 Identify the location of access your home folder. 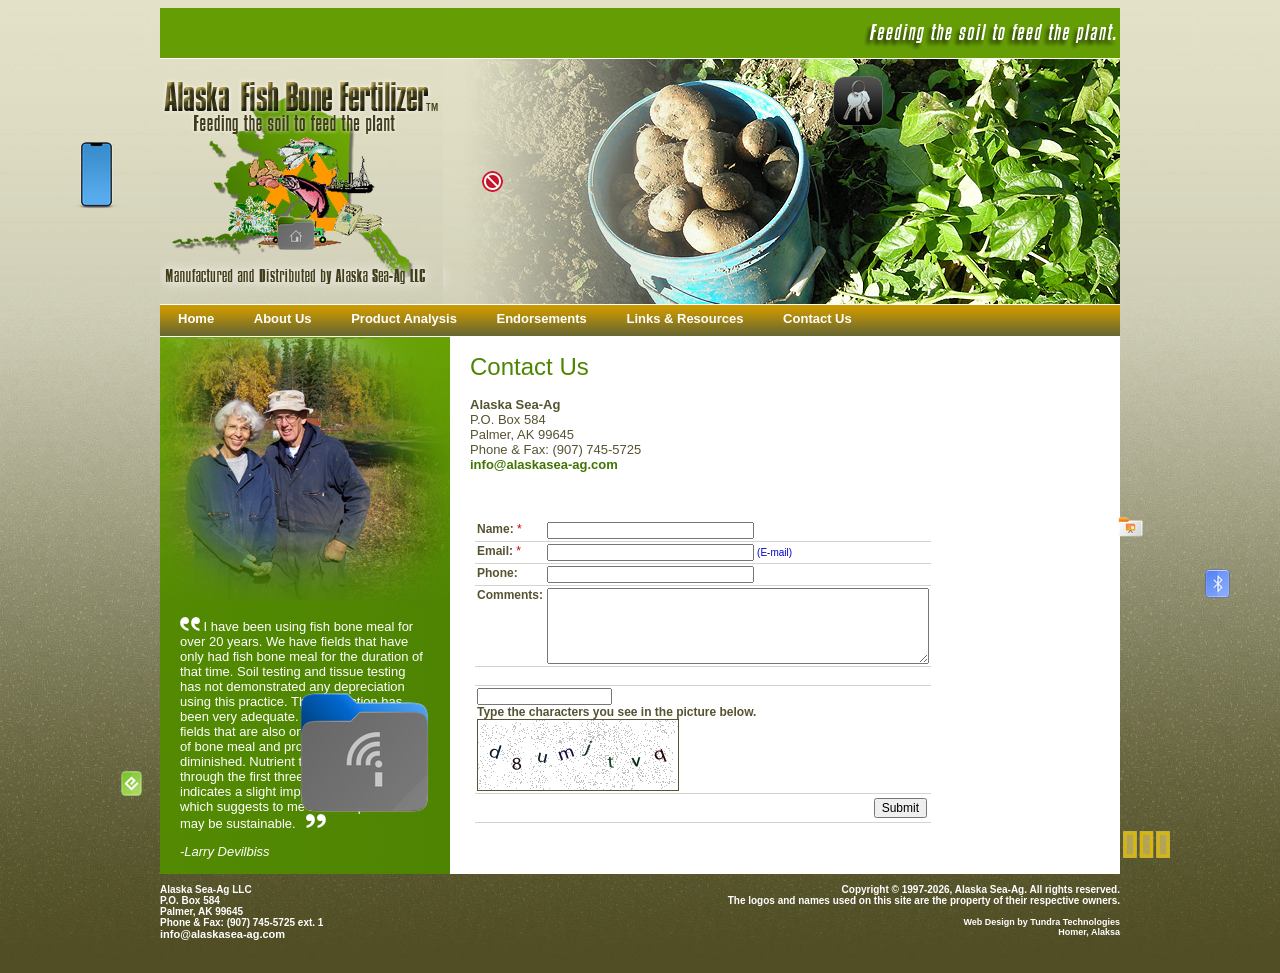
(296, 233).